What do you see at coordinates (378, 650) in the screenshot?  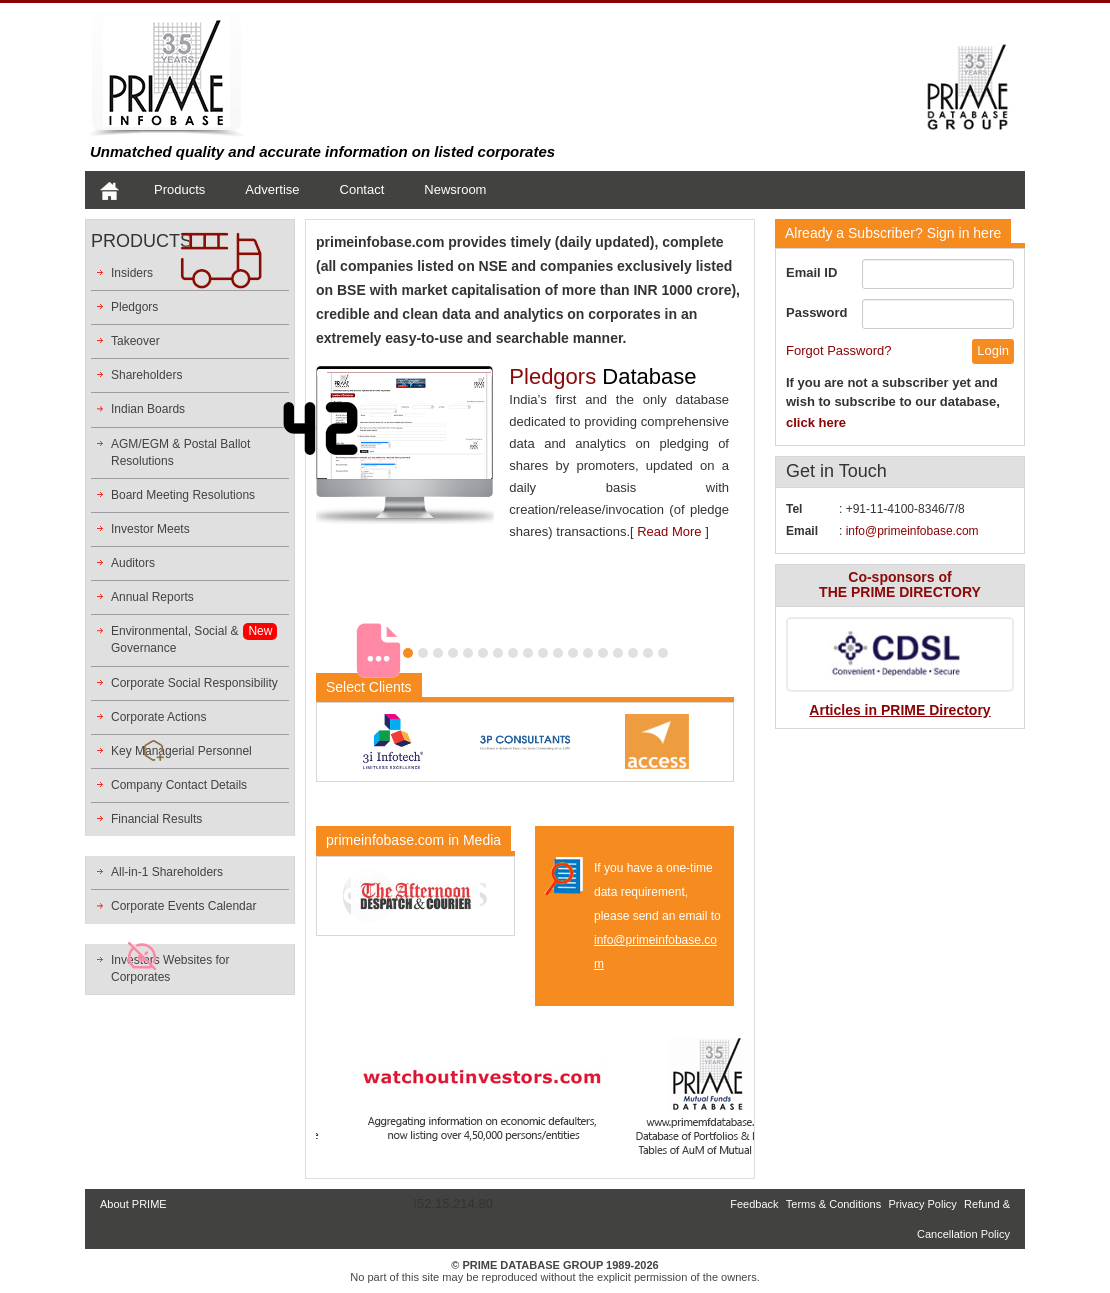 I see `view file details or additional options` at bounding box center [378, 650].